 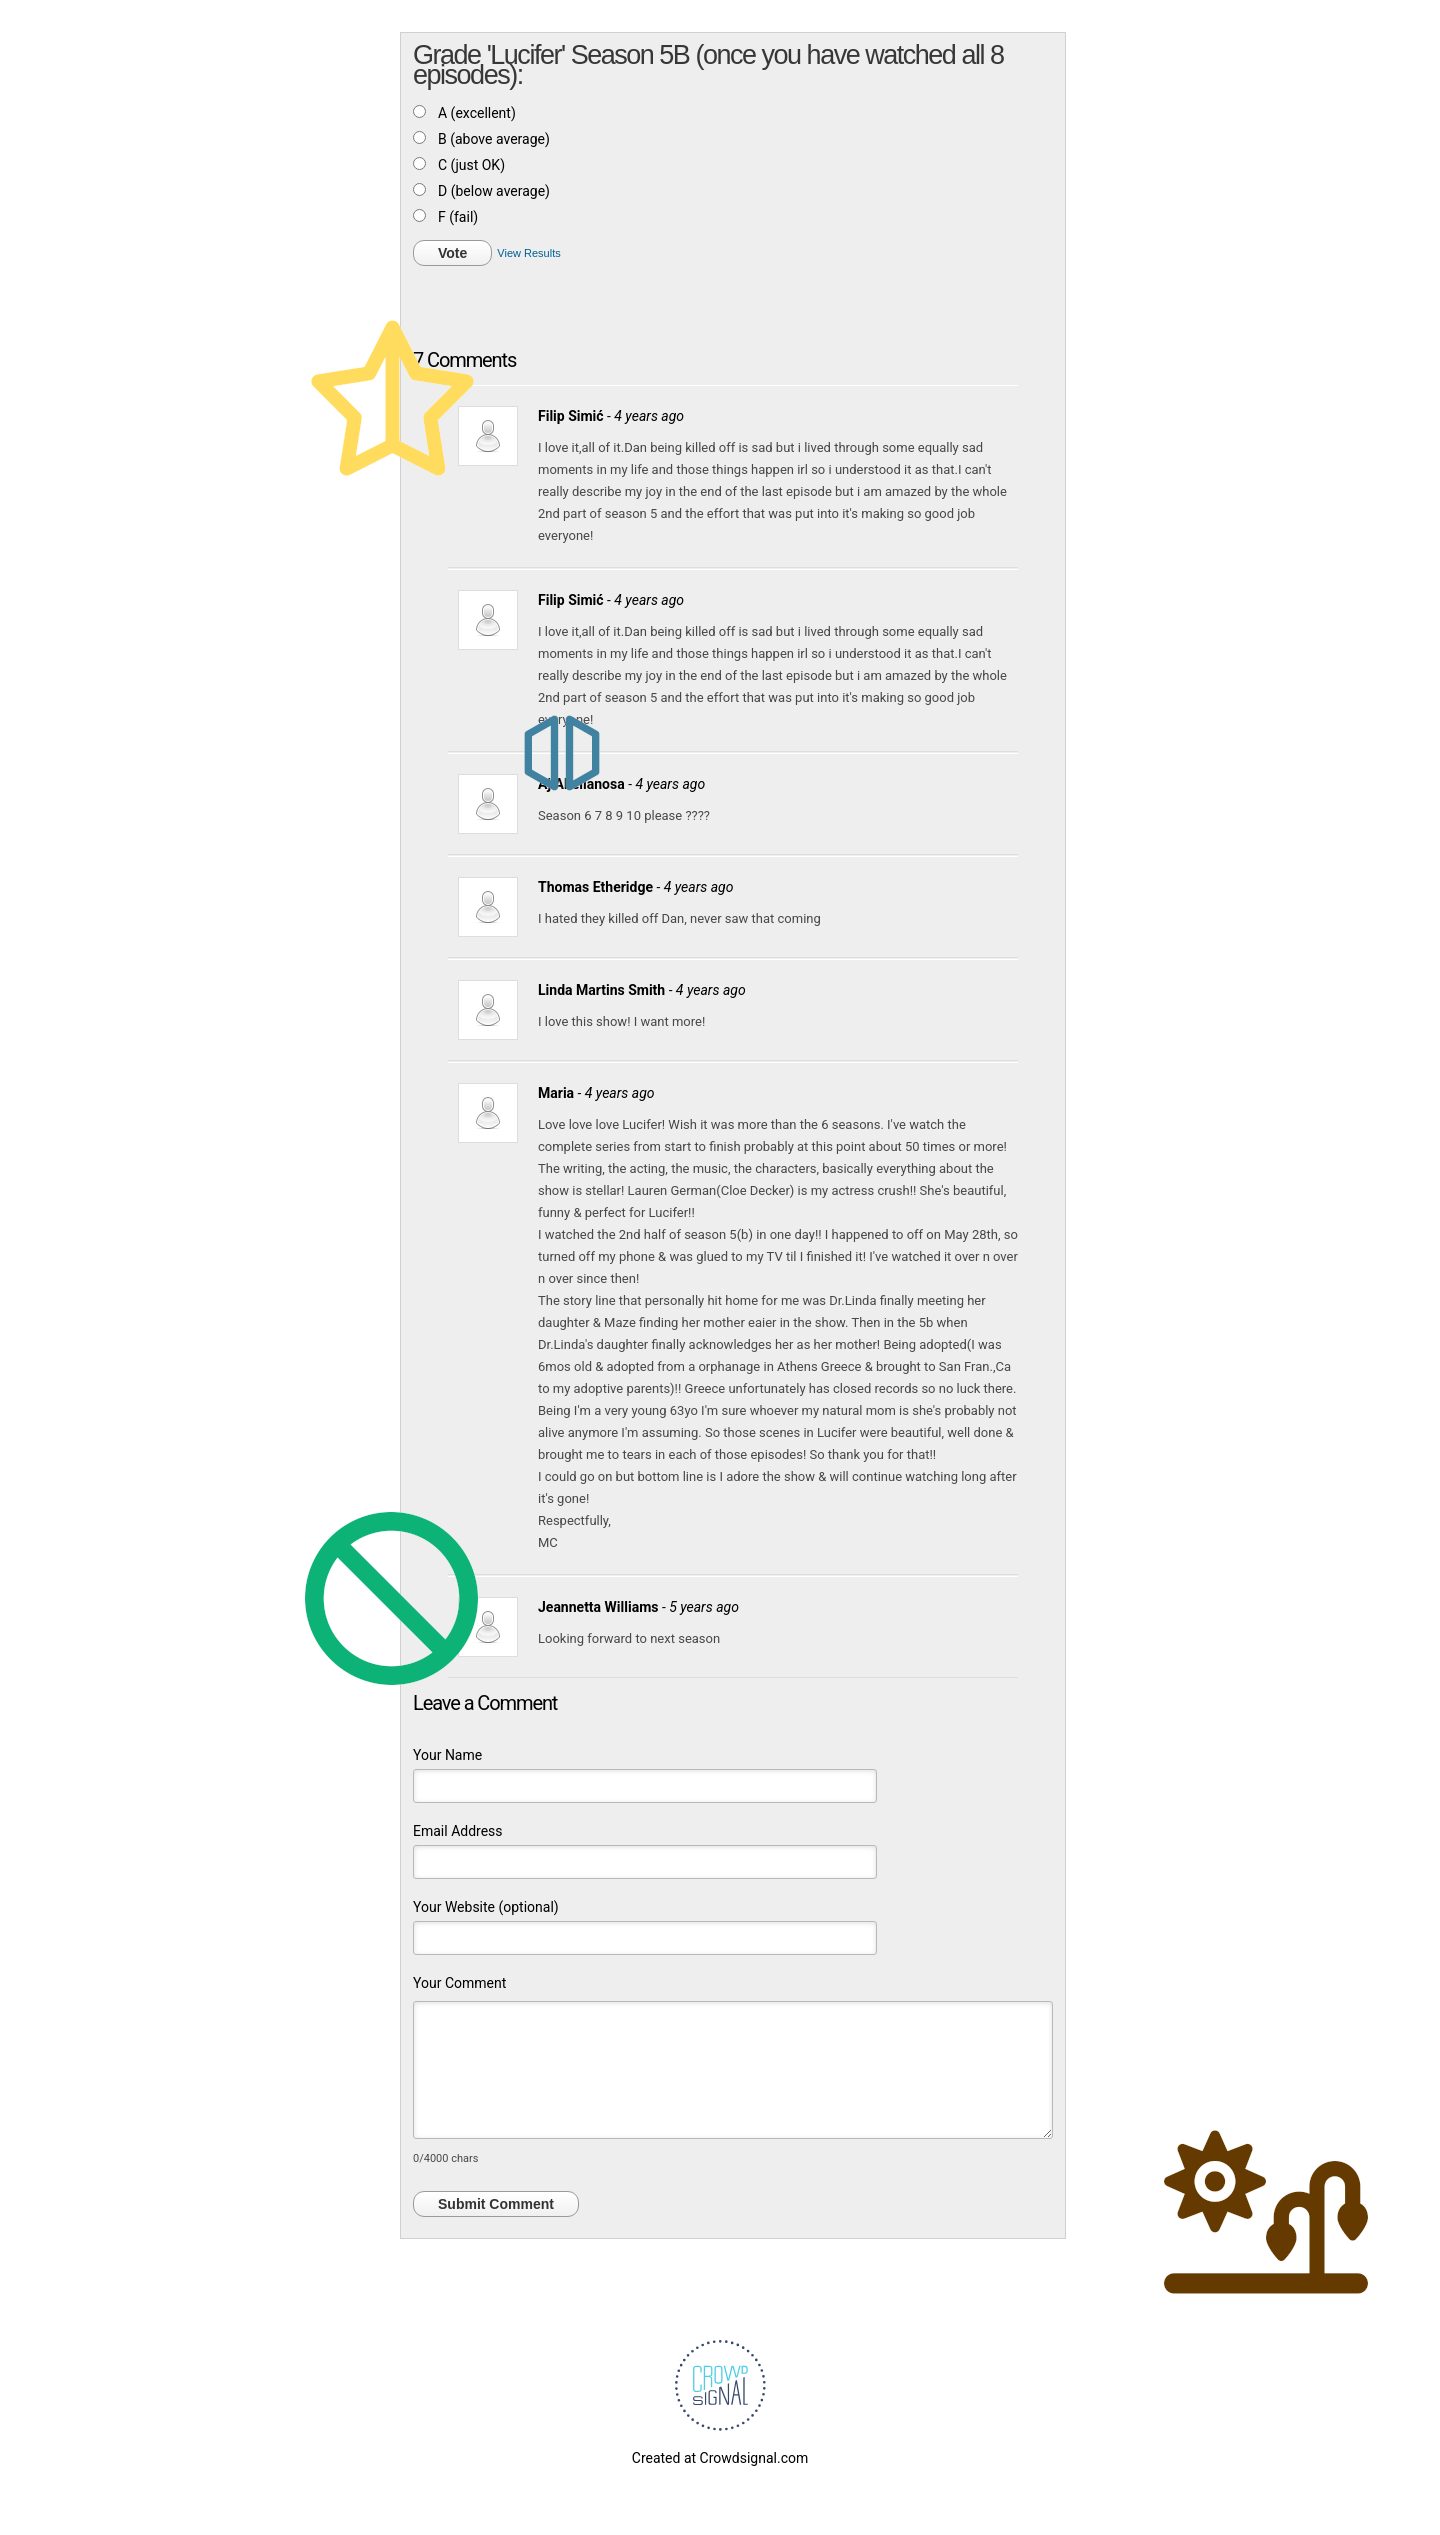 I want to click on block or ban a user, so click(x=391, y=1598).